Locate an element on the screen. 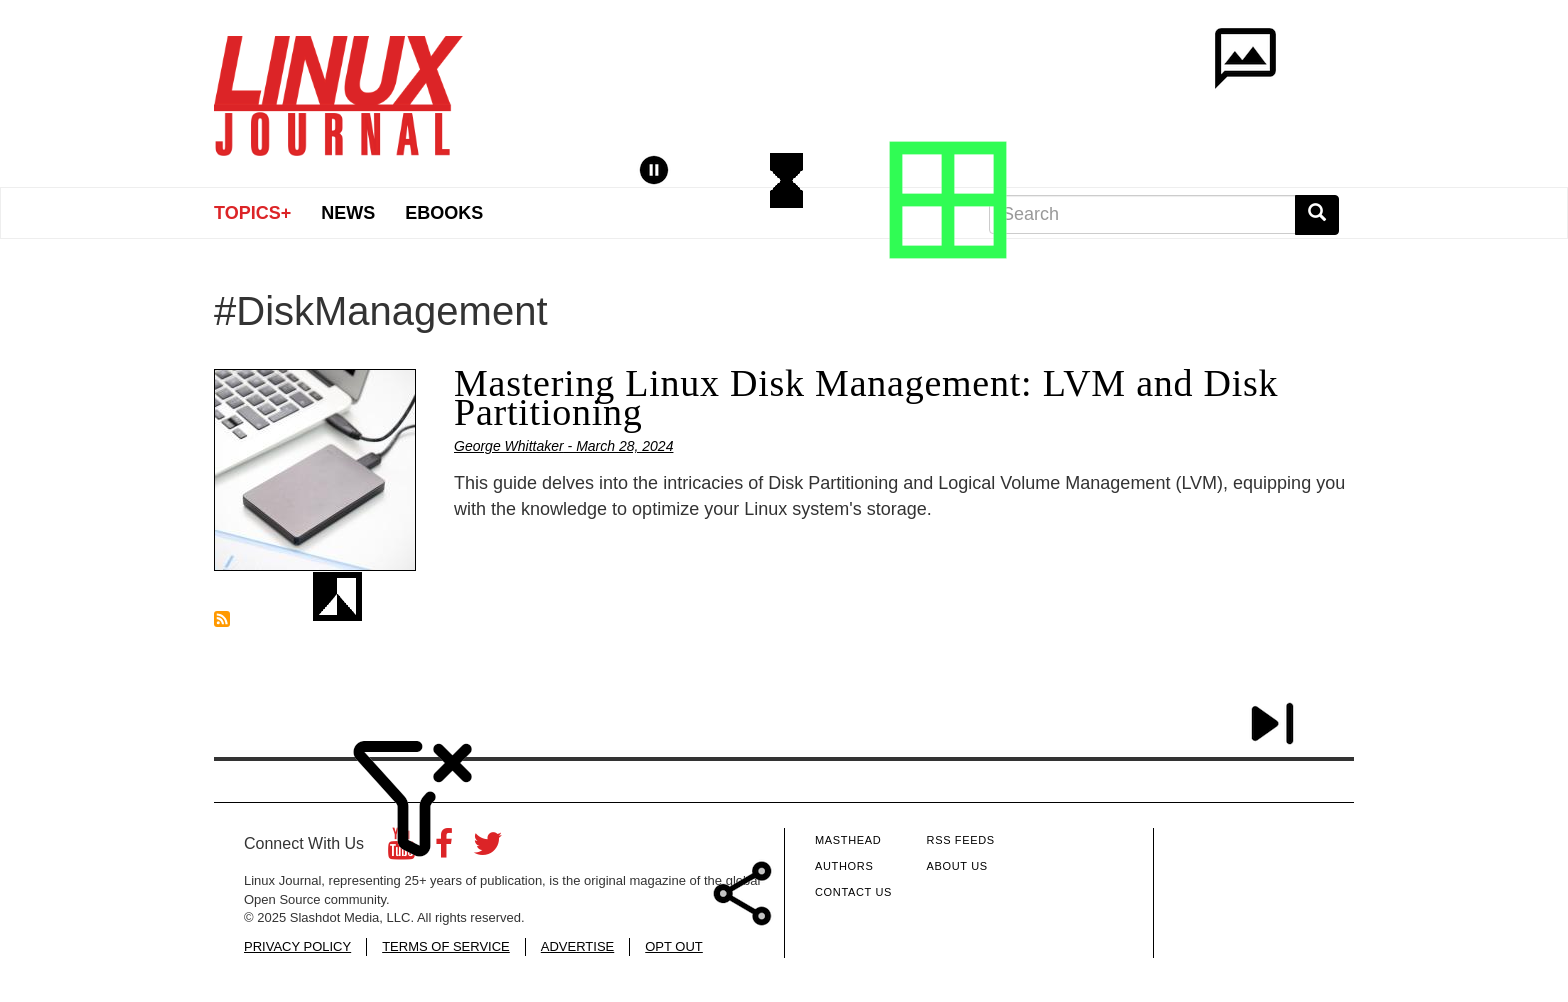 This screenshot has height=1002, width=1568. apply borders to all sides of a cell or table is located at coordinates (948, 200).